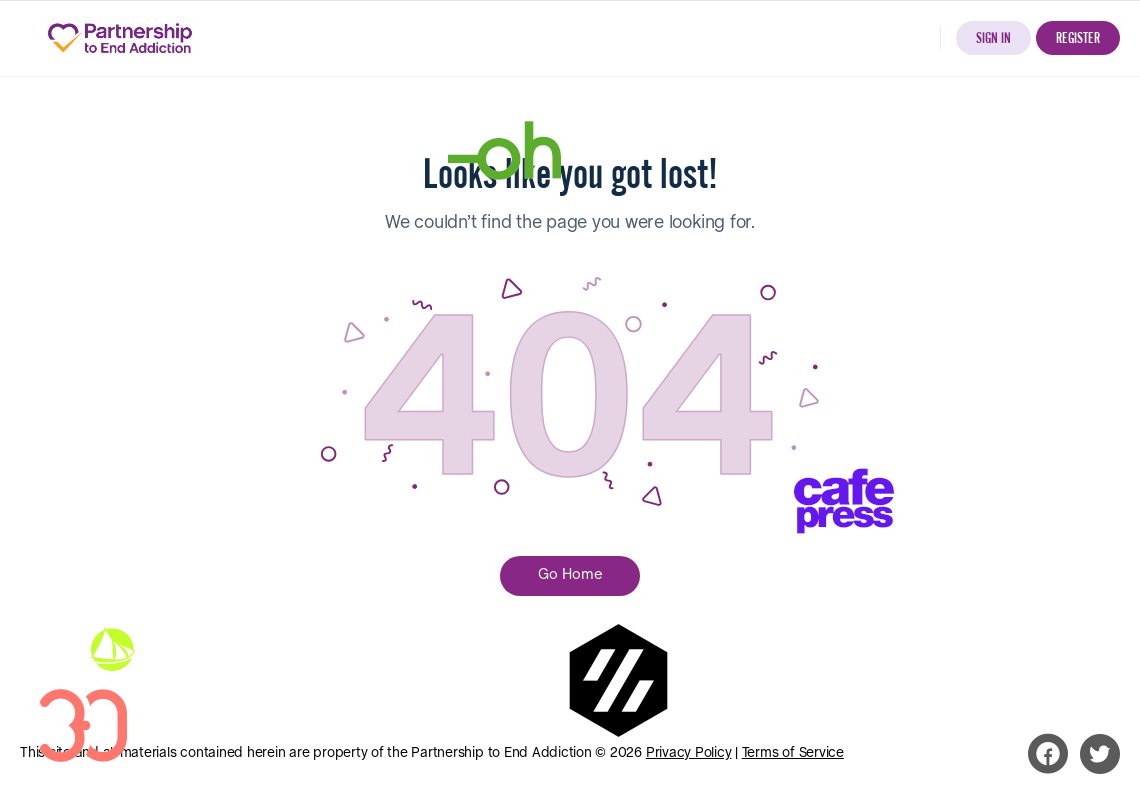 This screenshot has height=810, width=1140. Describe the element at coordinates (618, 680) in the screenshot. I see `voron design brand logo` at that location.